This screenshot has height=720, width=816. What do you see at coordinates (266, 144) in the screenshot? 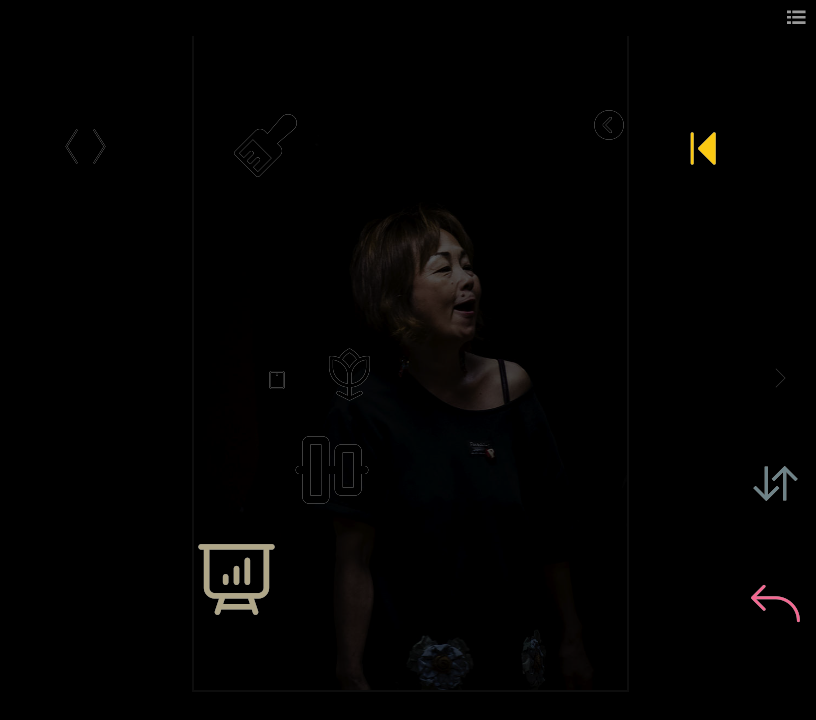
I see `access painting or drawing tools` at bounding box center [266, 144].